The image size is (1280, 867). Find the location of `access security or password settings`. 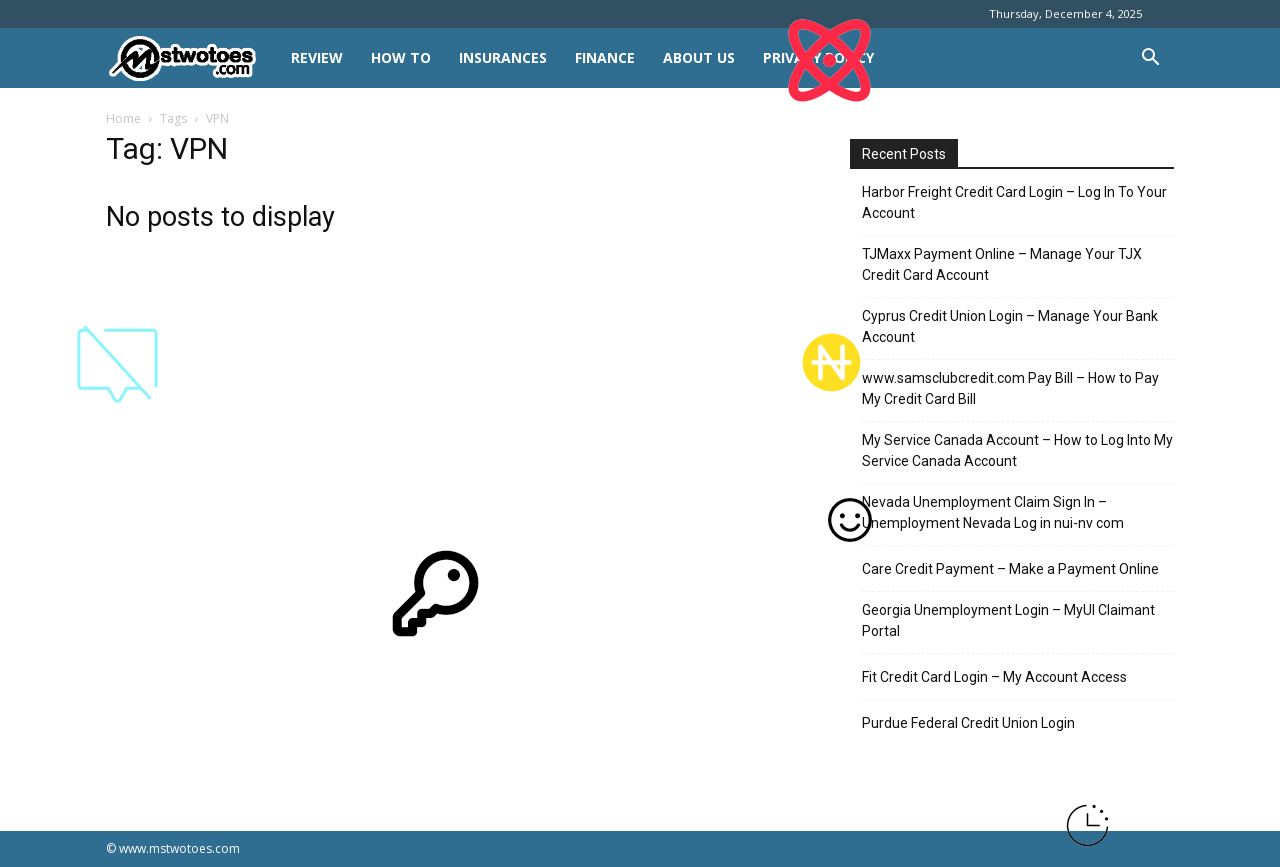

access security or password settings is located at coordinates (434, 595).